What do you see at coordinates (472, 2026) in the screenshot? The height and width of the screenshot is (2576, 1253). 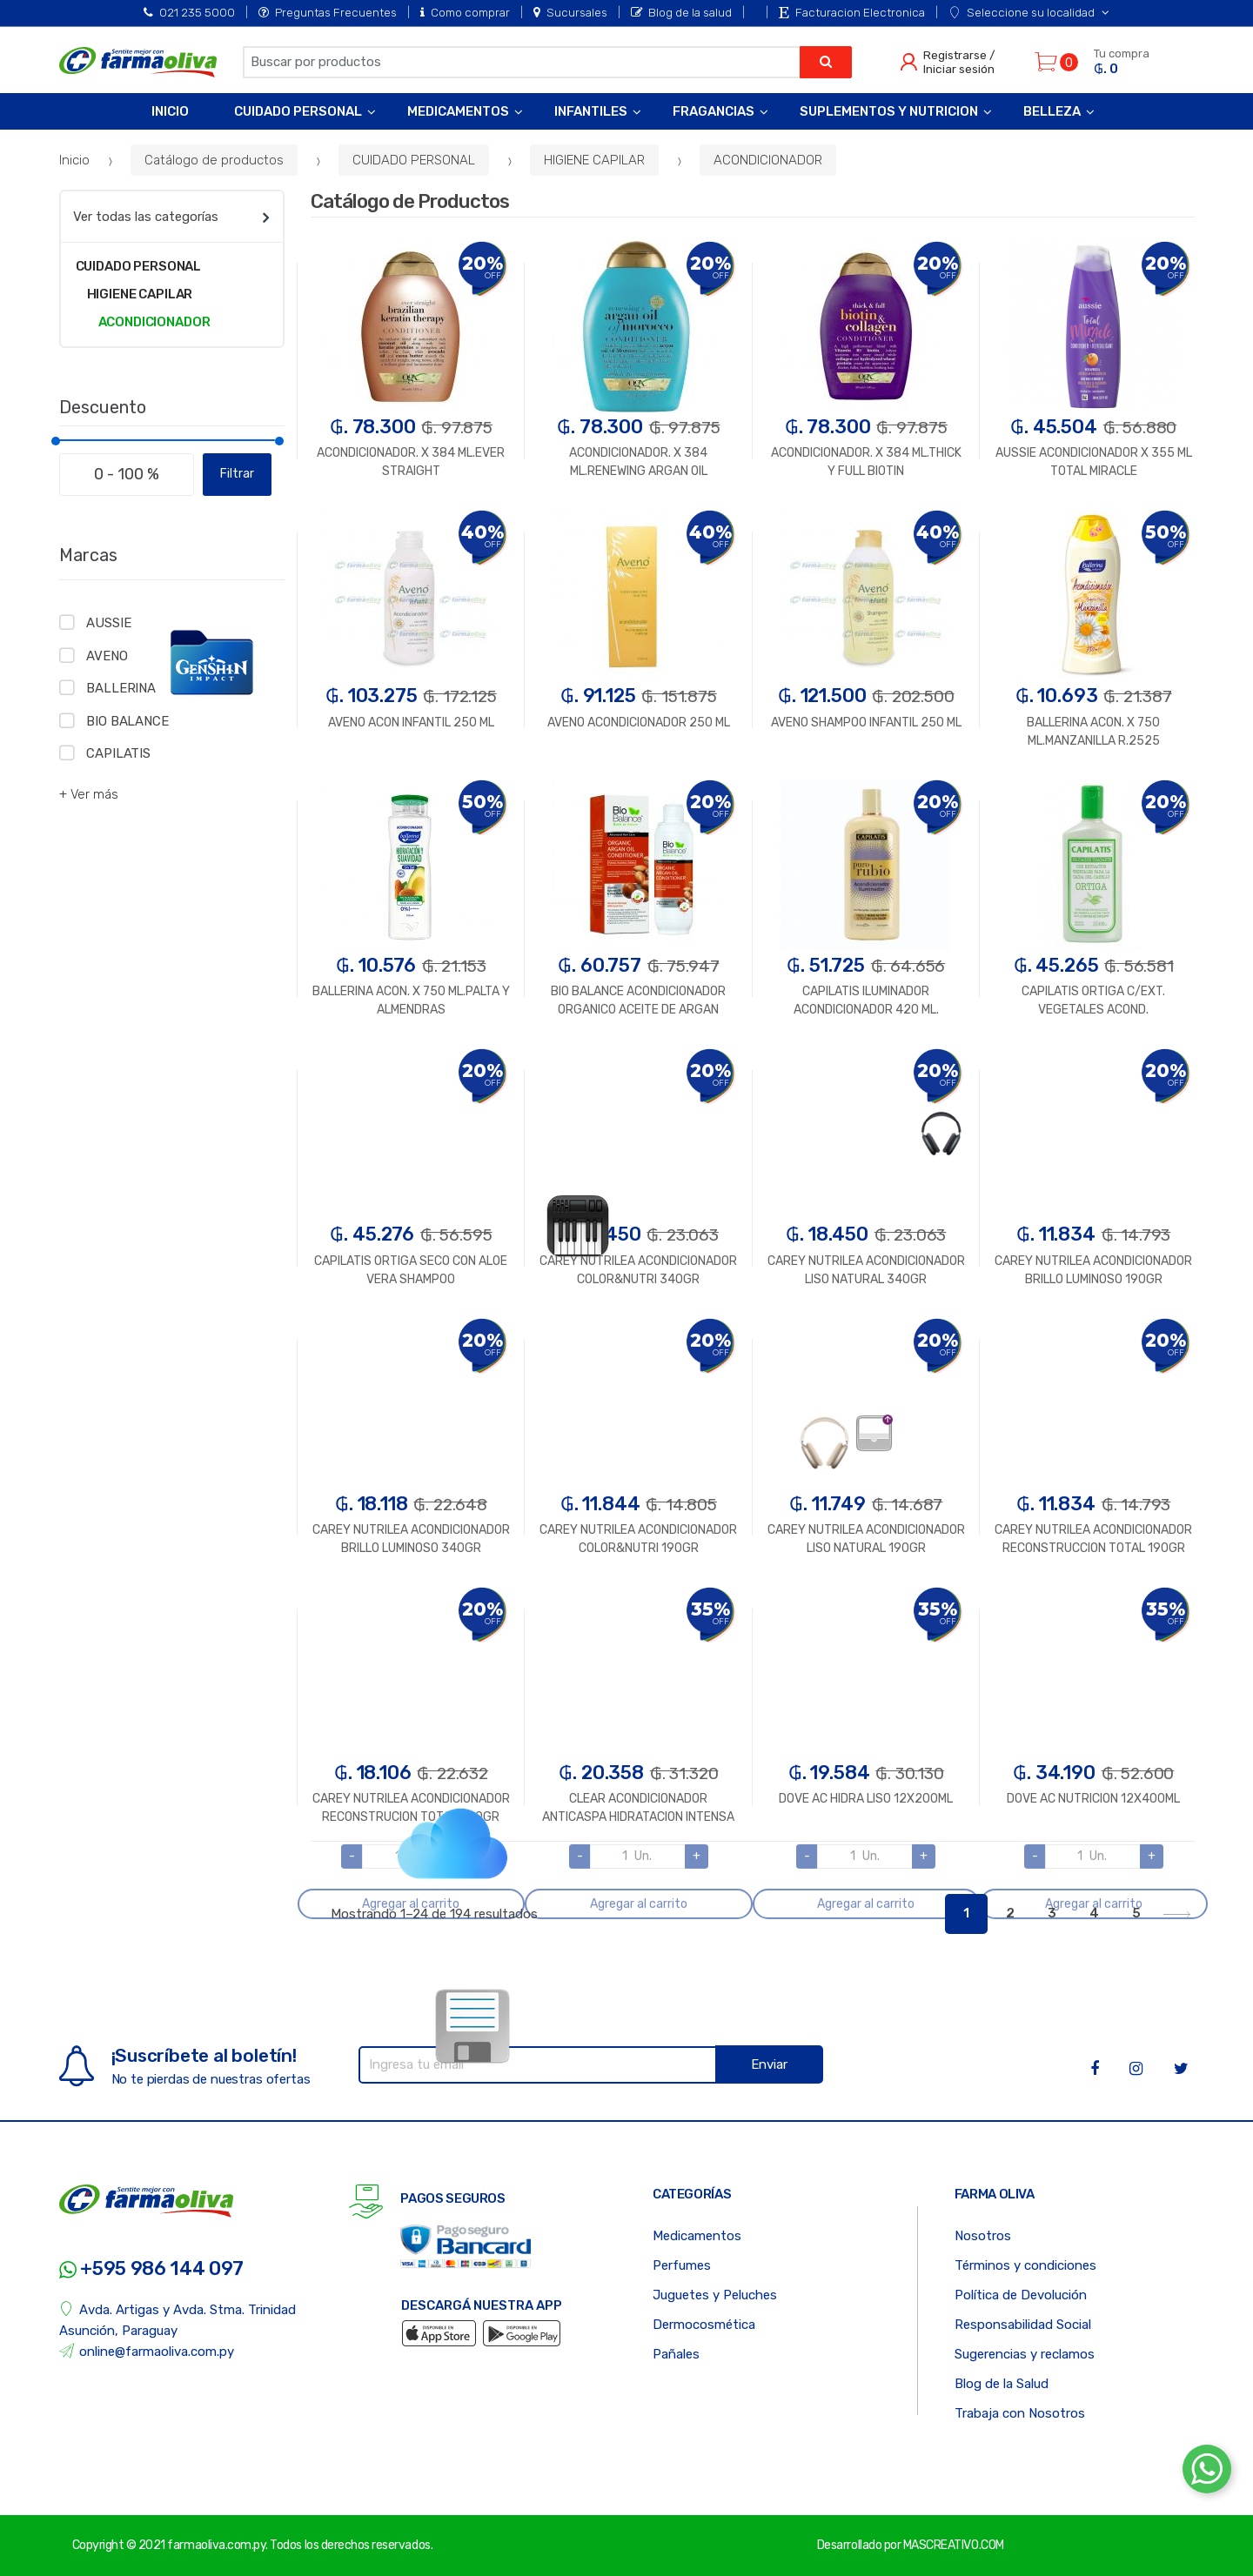 I see `save file or document` at bounding box center [472, 2026].